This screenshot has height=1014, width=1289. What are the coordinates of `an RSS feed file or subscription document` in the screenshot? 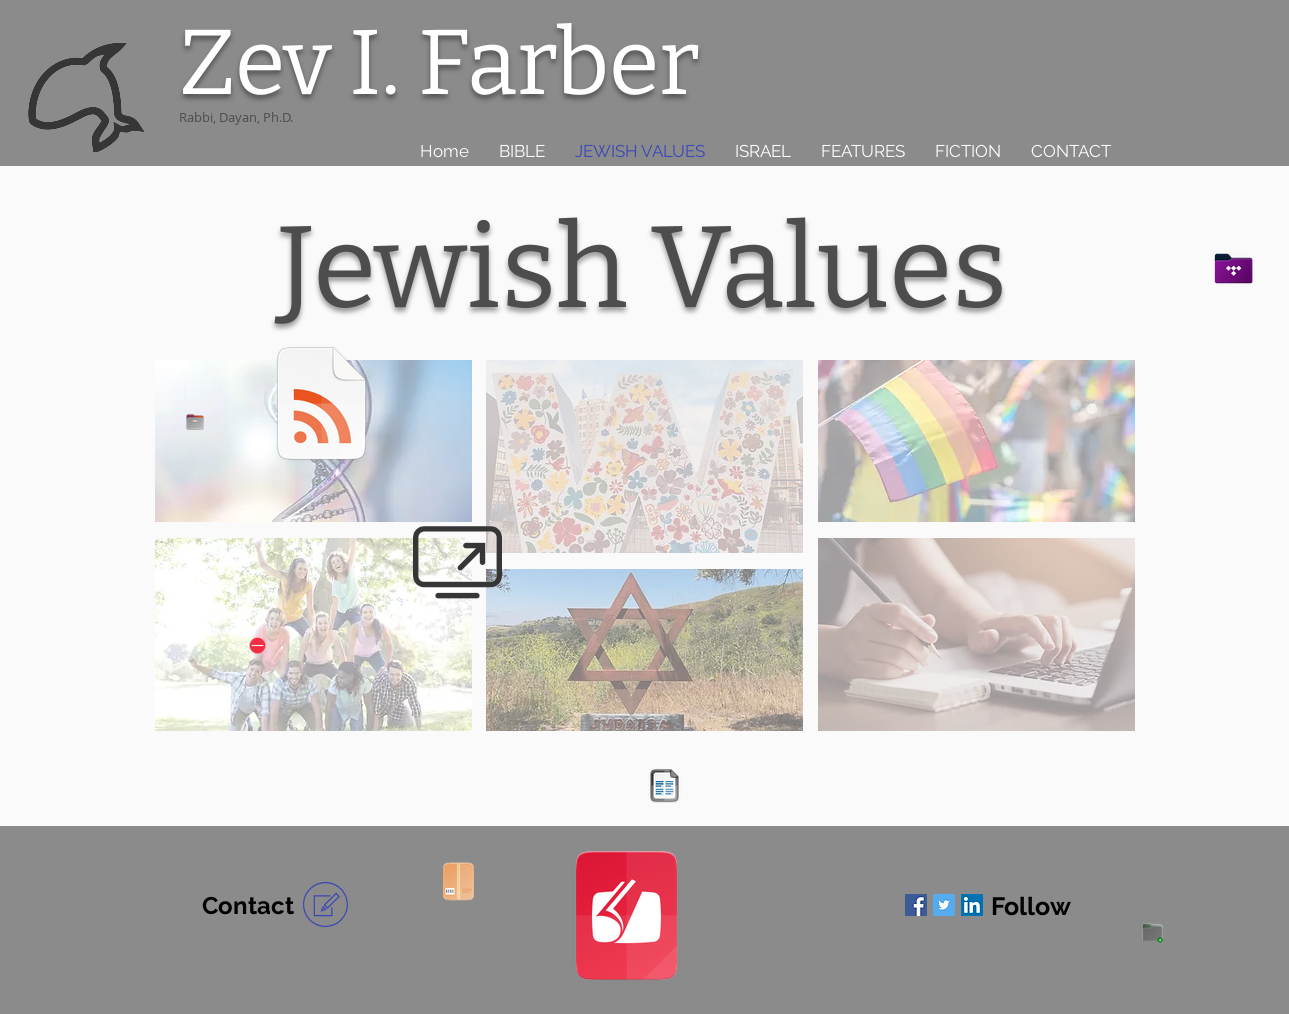 It's located at (321, 403).